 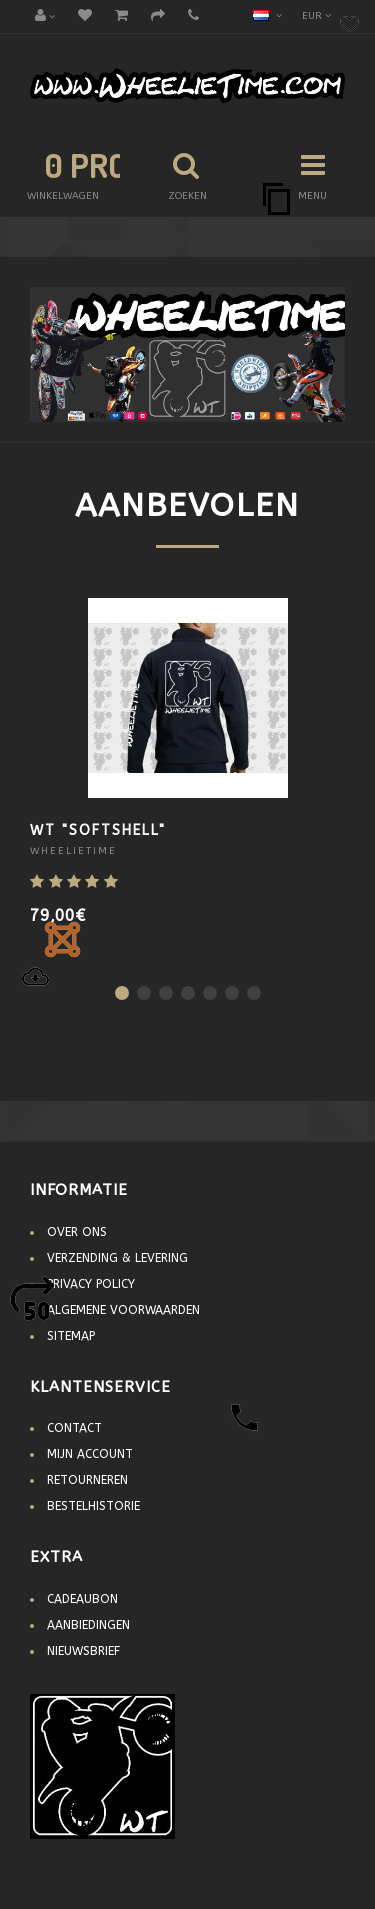 I want to click on skip forward 50 seconds, so click(x=33, y=1299).